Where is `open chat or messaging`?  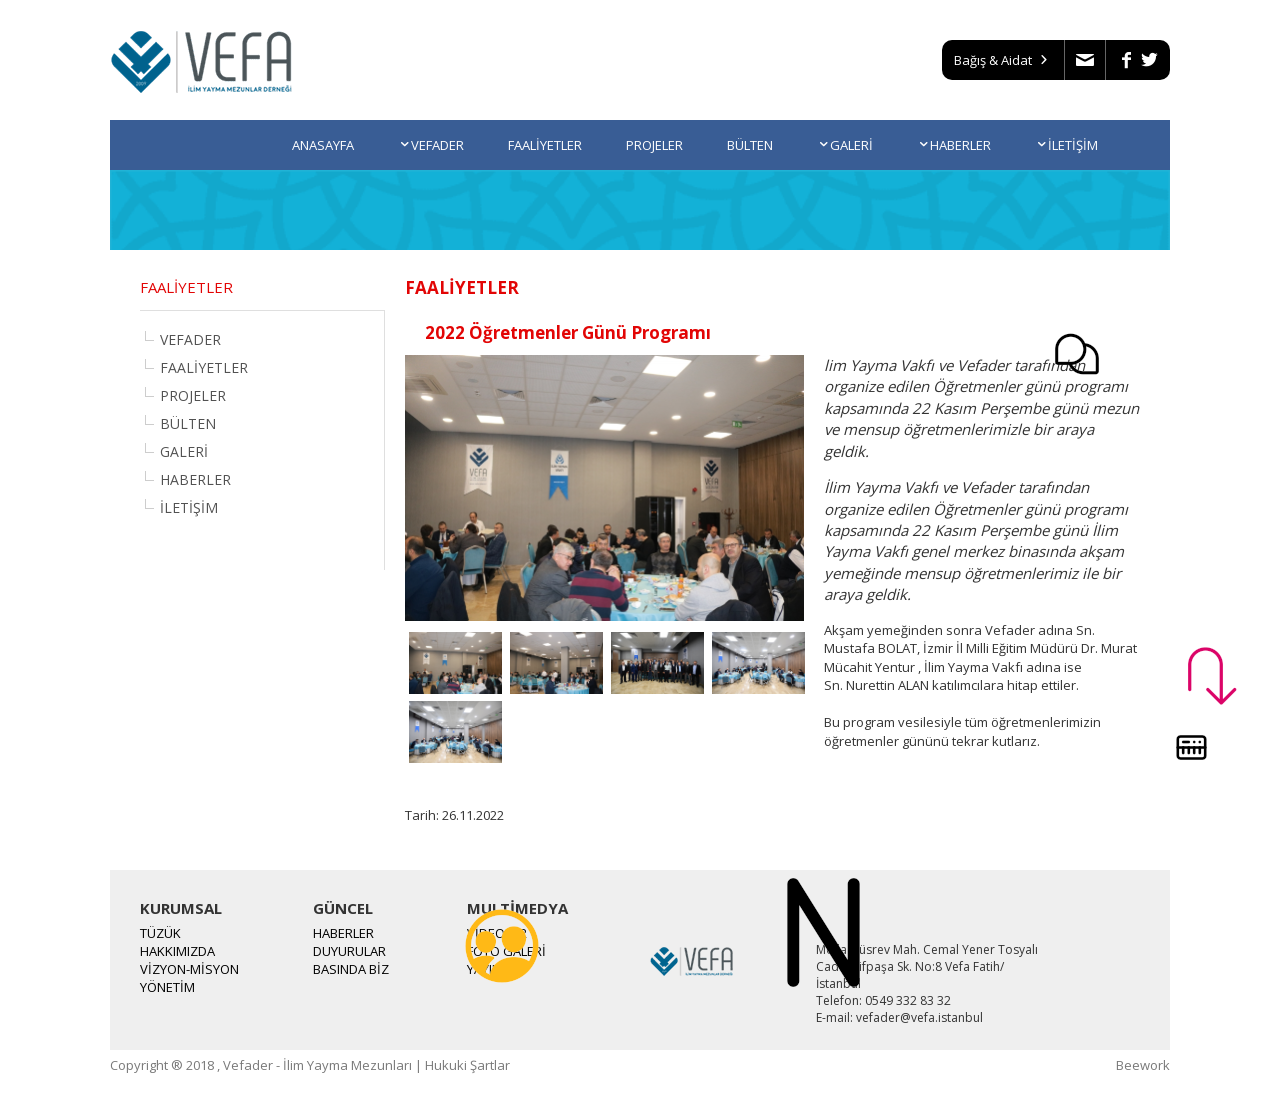
open chat or messaging is located at coordinates (1077, 354).